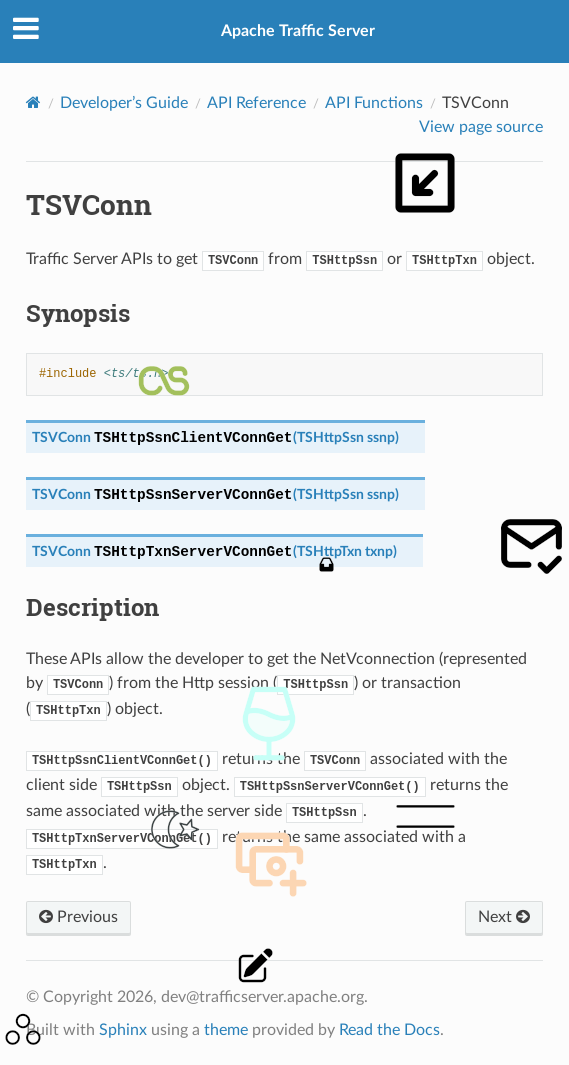  I want to click on view your inbox, so click(326, 564).